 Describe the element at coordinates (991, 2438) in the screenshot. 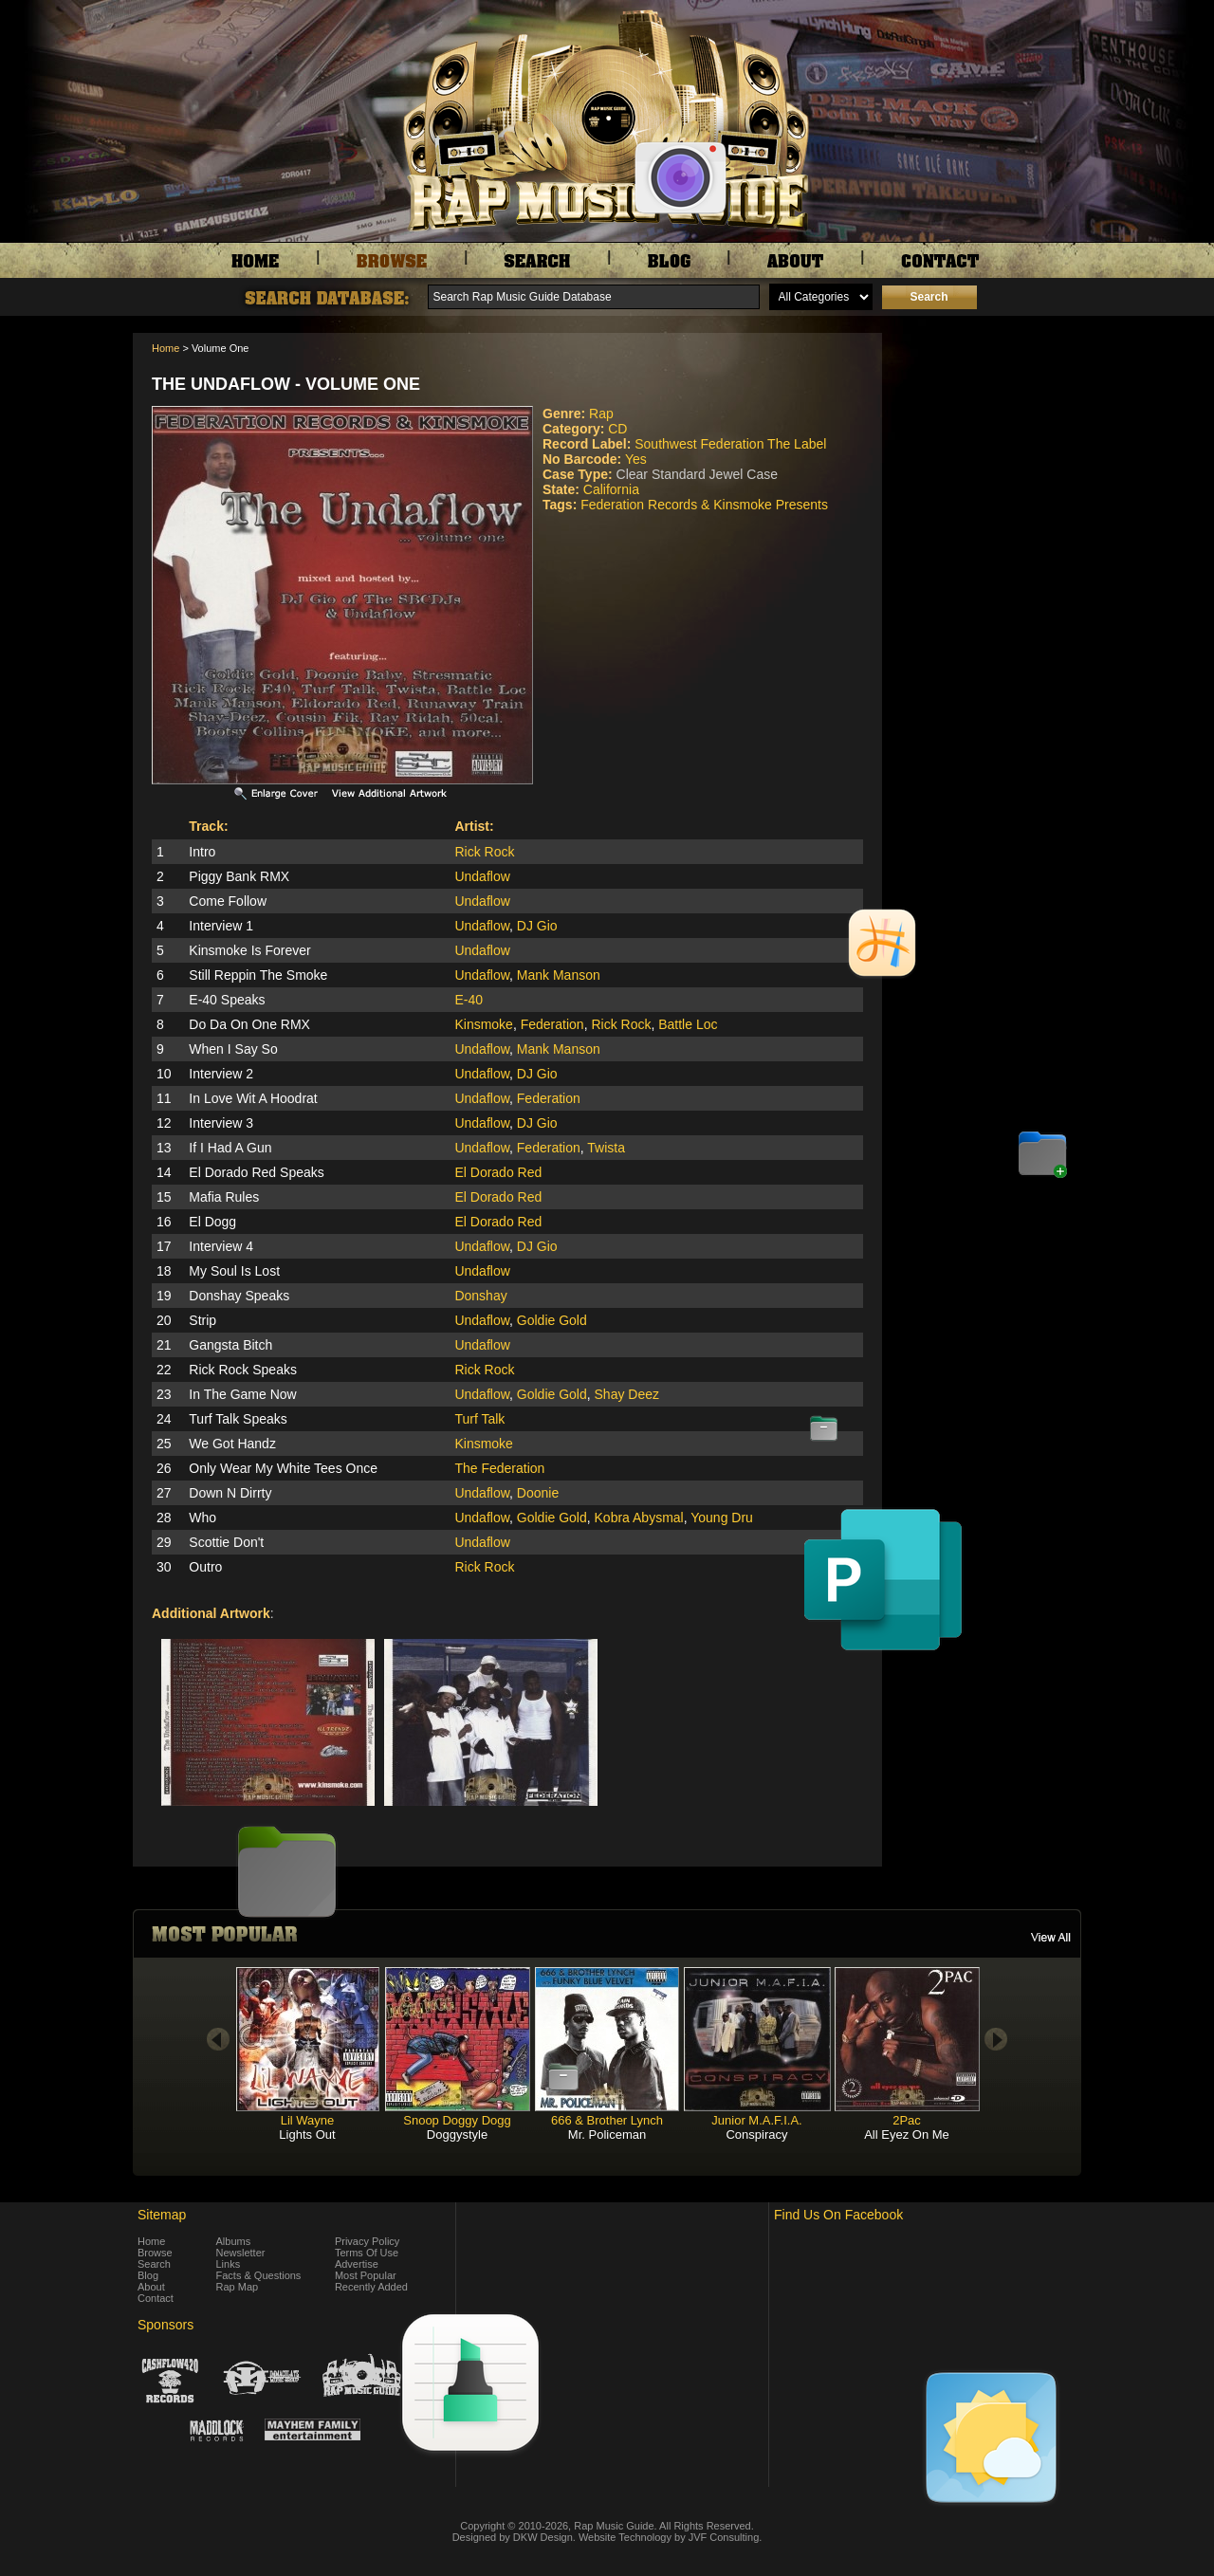

I see `open the weather app` at that location.